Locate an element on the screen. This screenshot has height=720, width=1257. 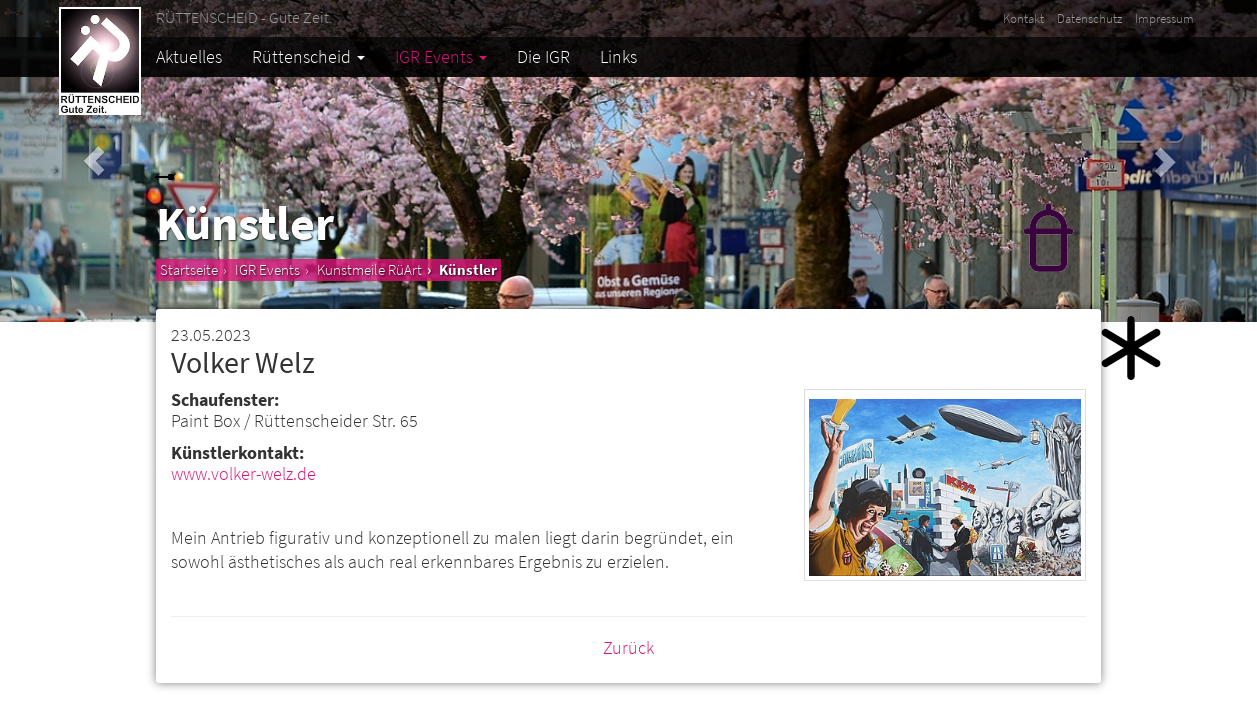
indicates a required field in a form is located at coordinates (1131, 348).